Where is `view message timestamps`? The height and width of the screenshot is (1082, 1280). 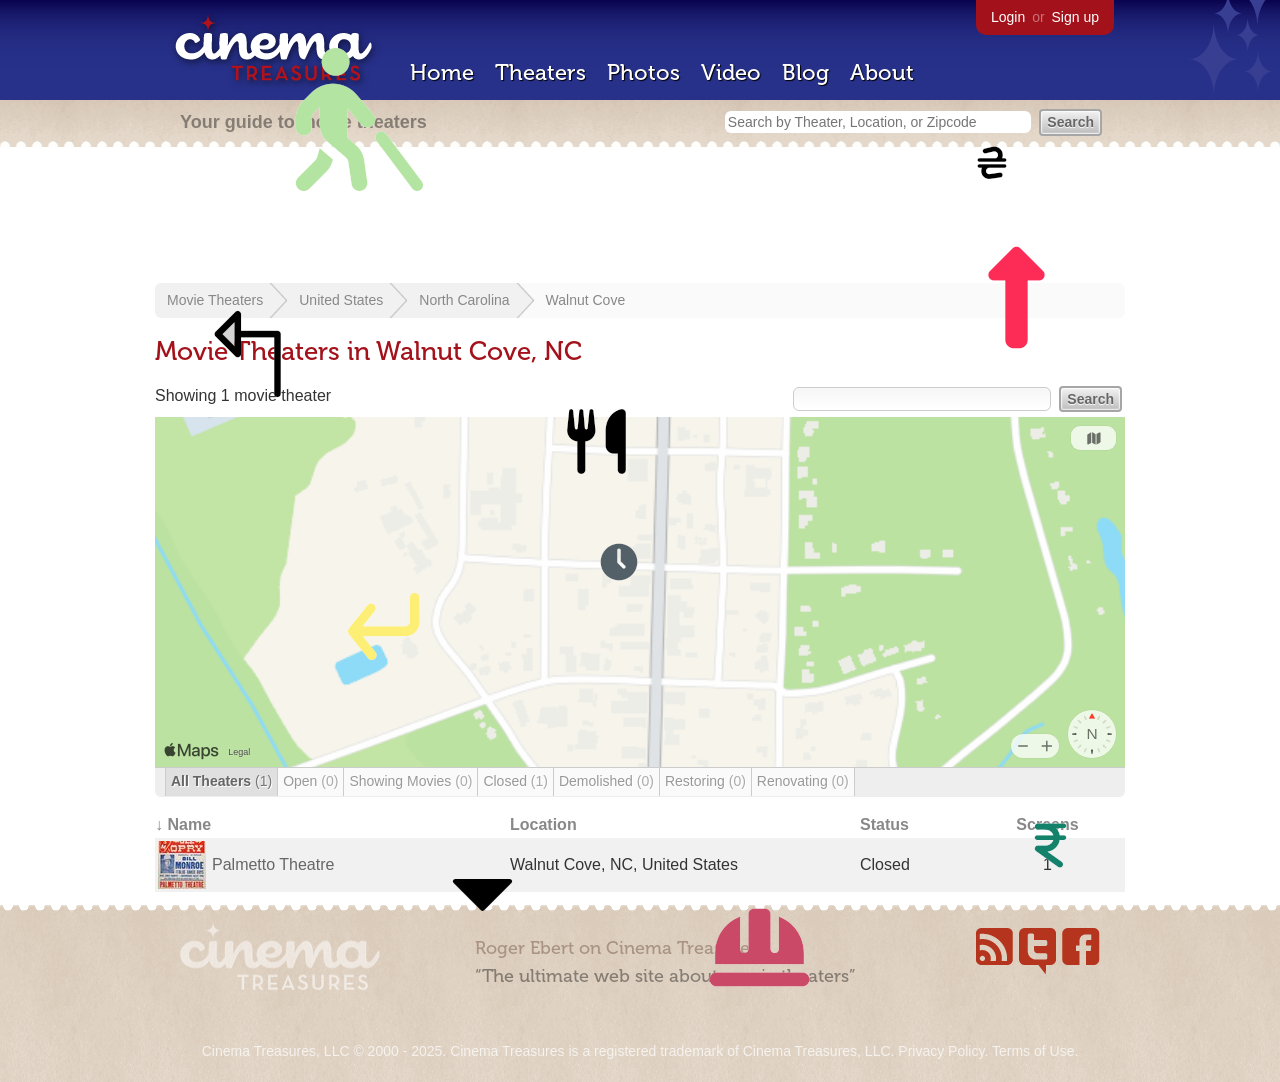
view message timestamps is located at coordinates (619, 562).